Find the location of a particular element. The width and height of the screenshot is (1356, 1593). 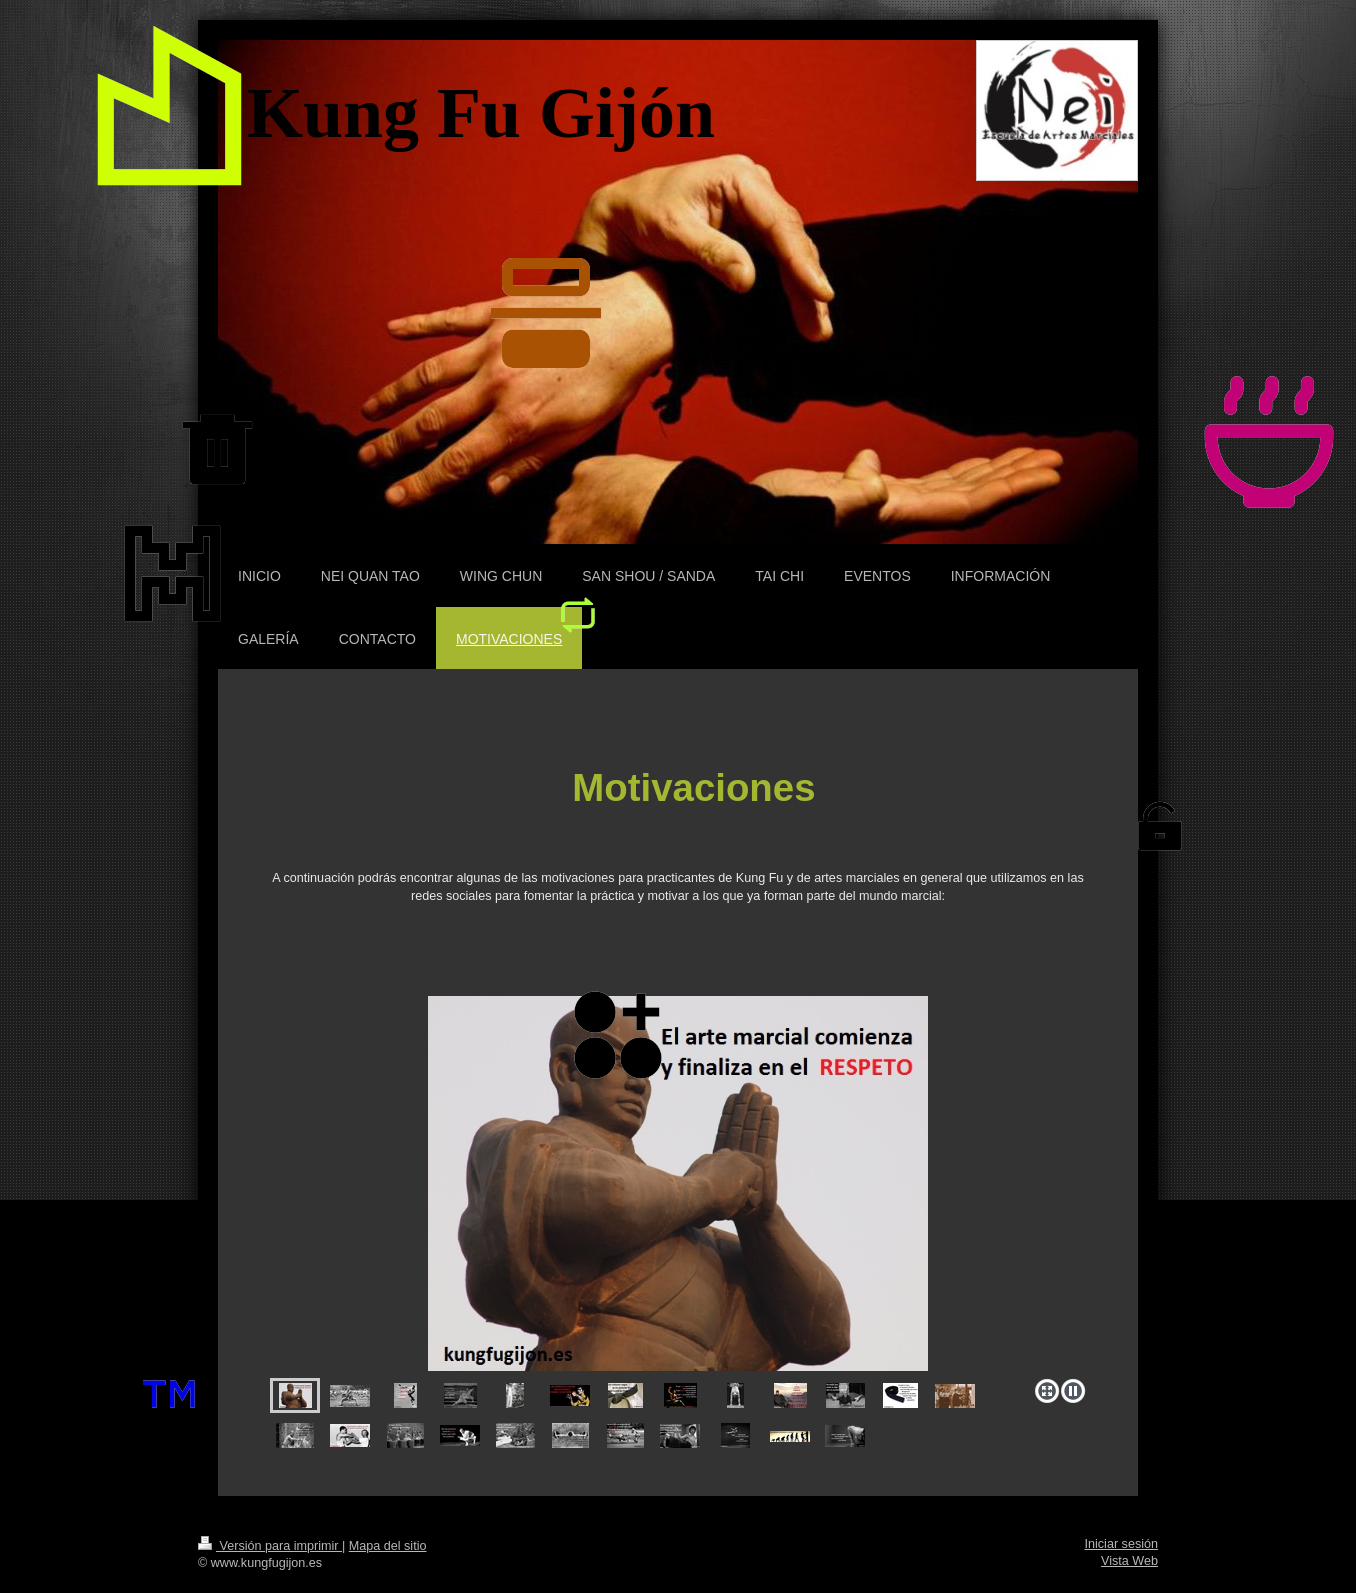

view food or dining options is located at coordinates (1269, 450).